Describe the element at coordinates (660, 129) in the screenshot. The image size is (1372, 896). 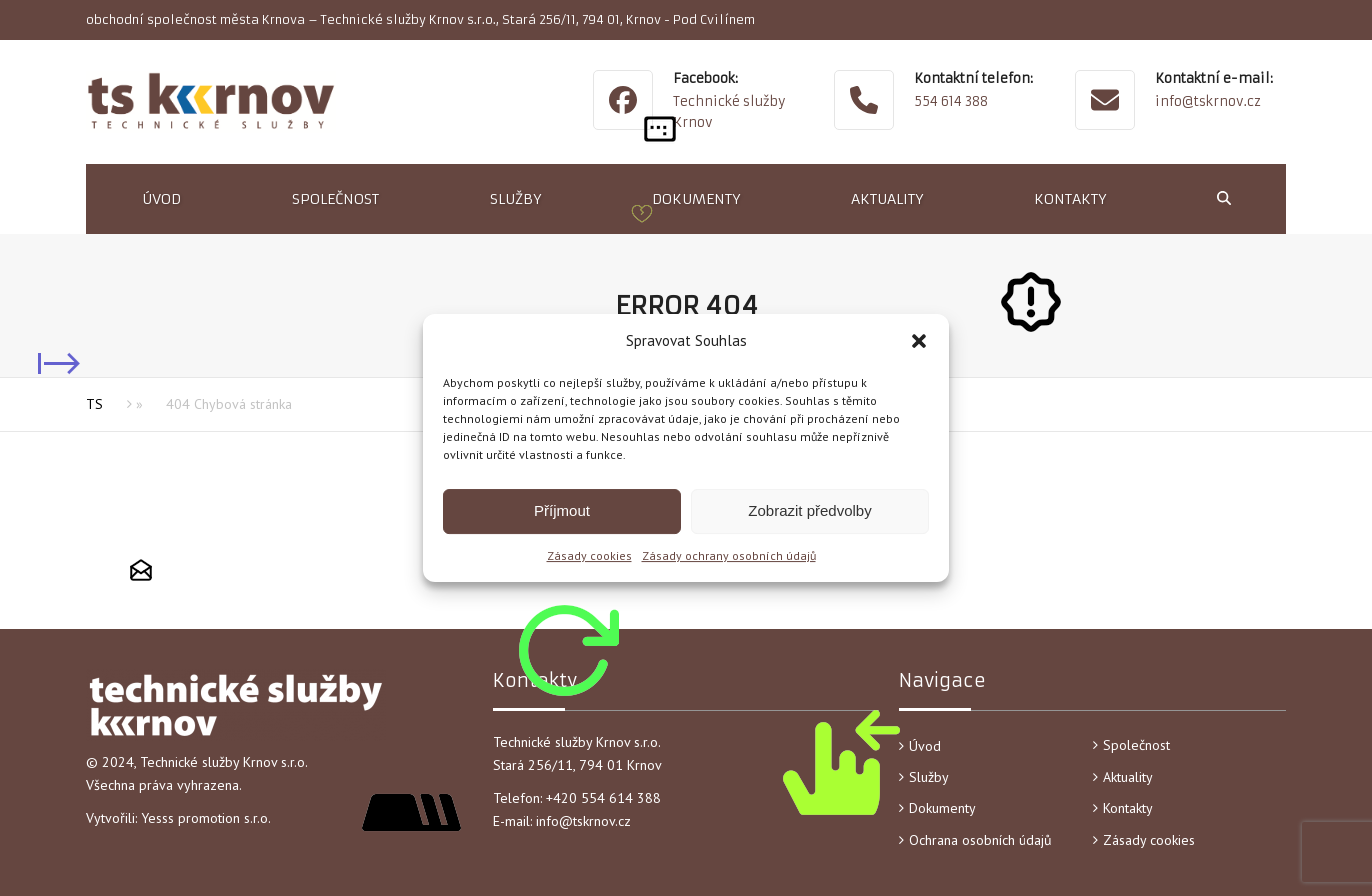
I see `adjust image aspect ratio` at that location.